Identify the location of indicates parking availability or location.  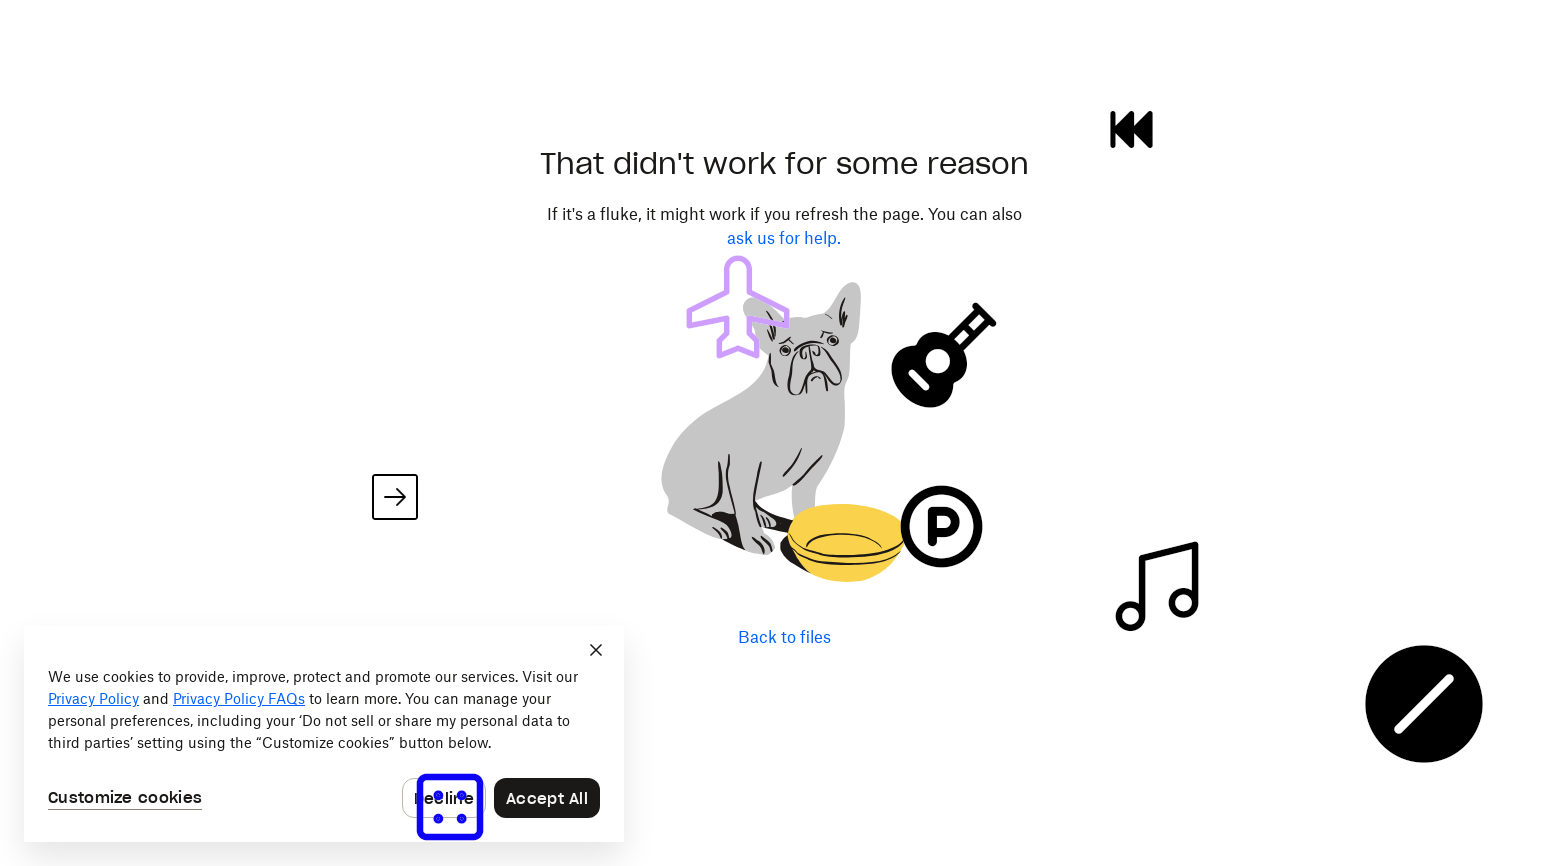
(941, 526).